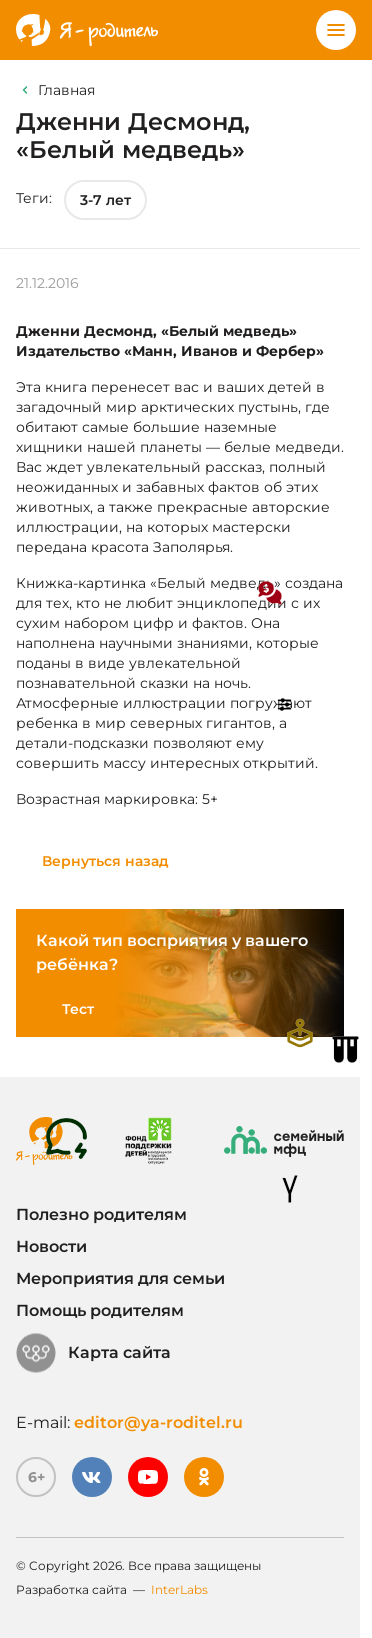  Describe the element at coordinates (300, 1033) in the screenshot. I see `open apple arcade gaming service` at that location.